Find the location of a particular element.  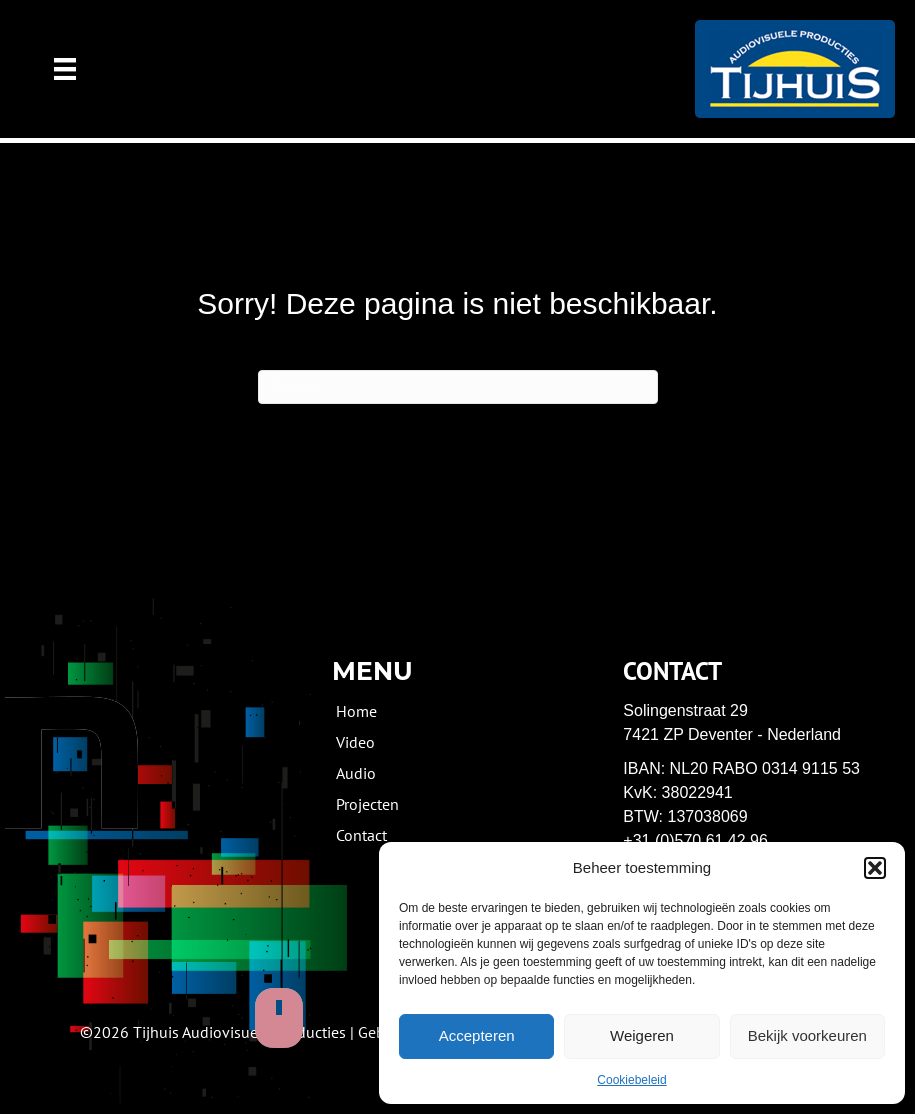

indicates mouse or cursor device settings is located at coordinates (279, 1018).